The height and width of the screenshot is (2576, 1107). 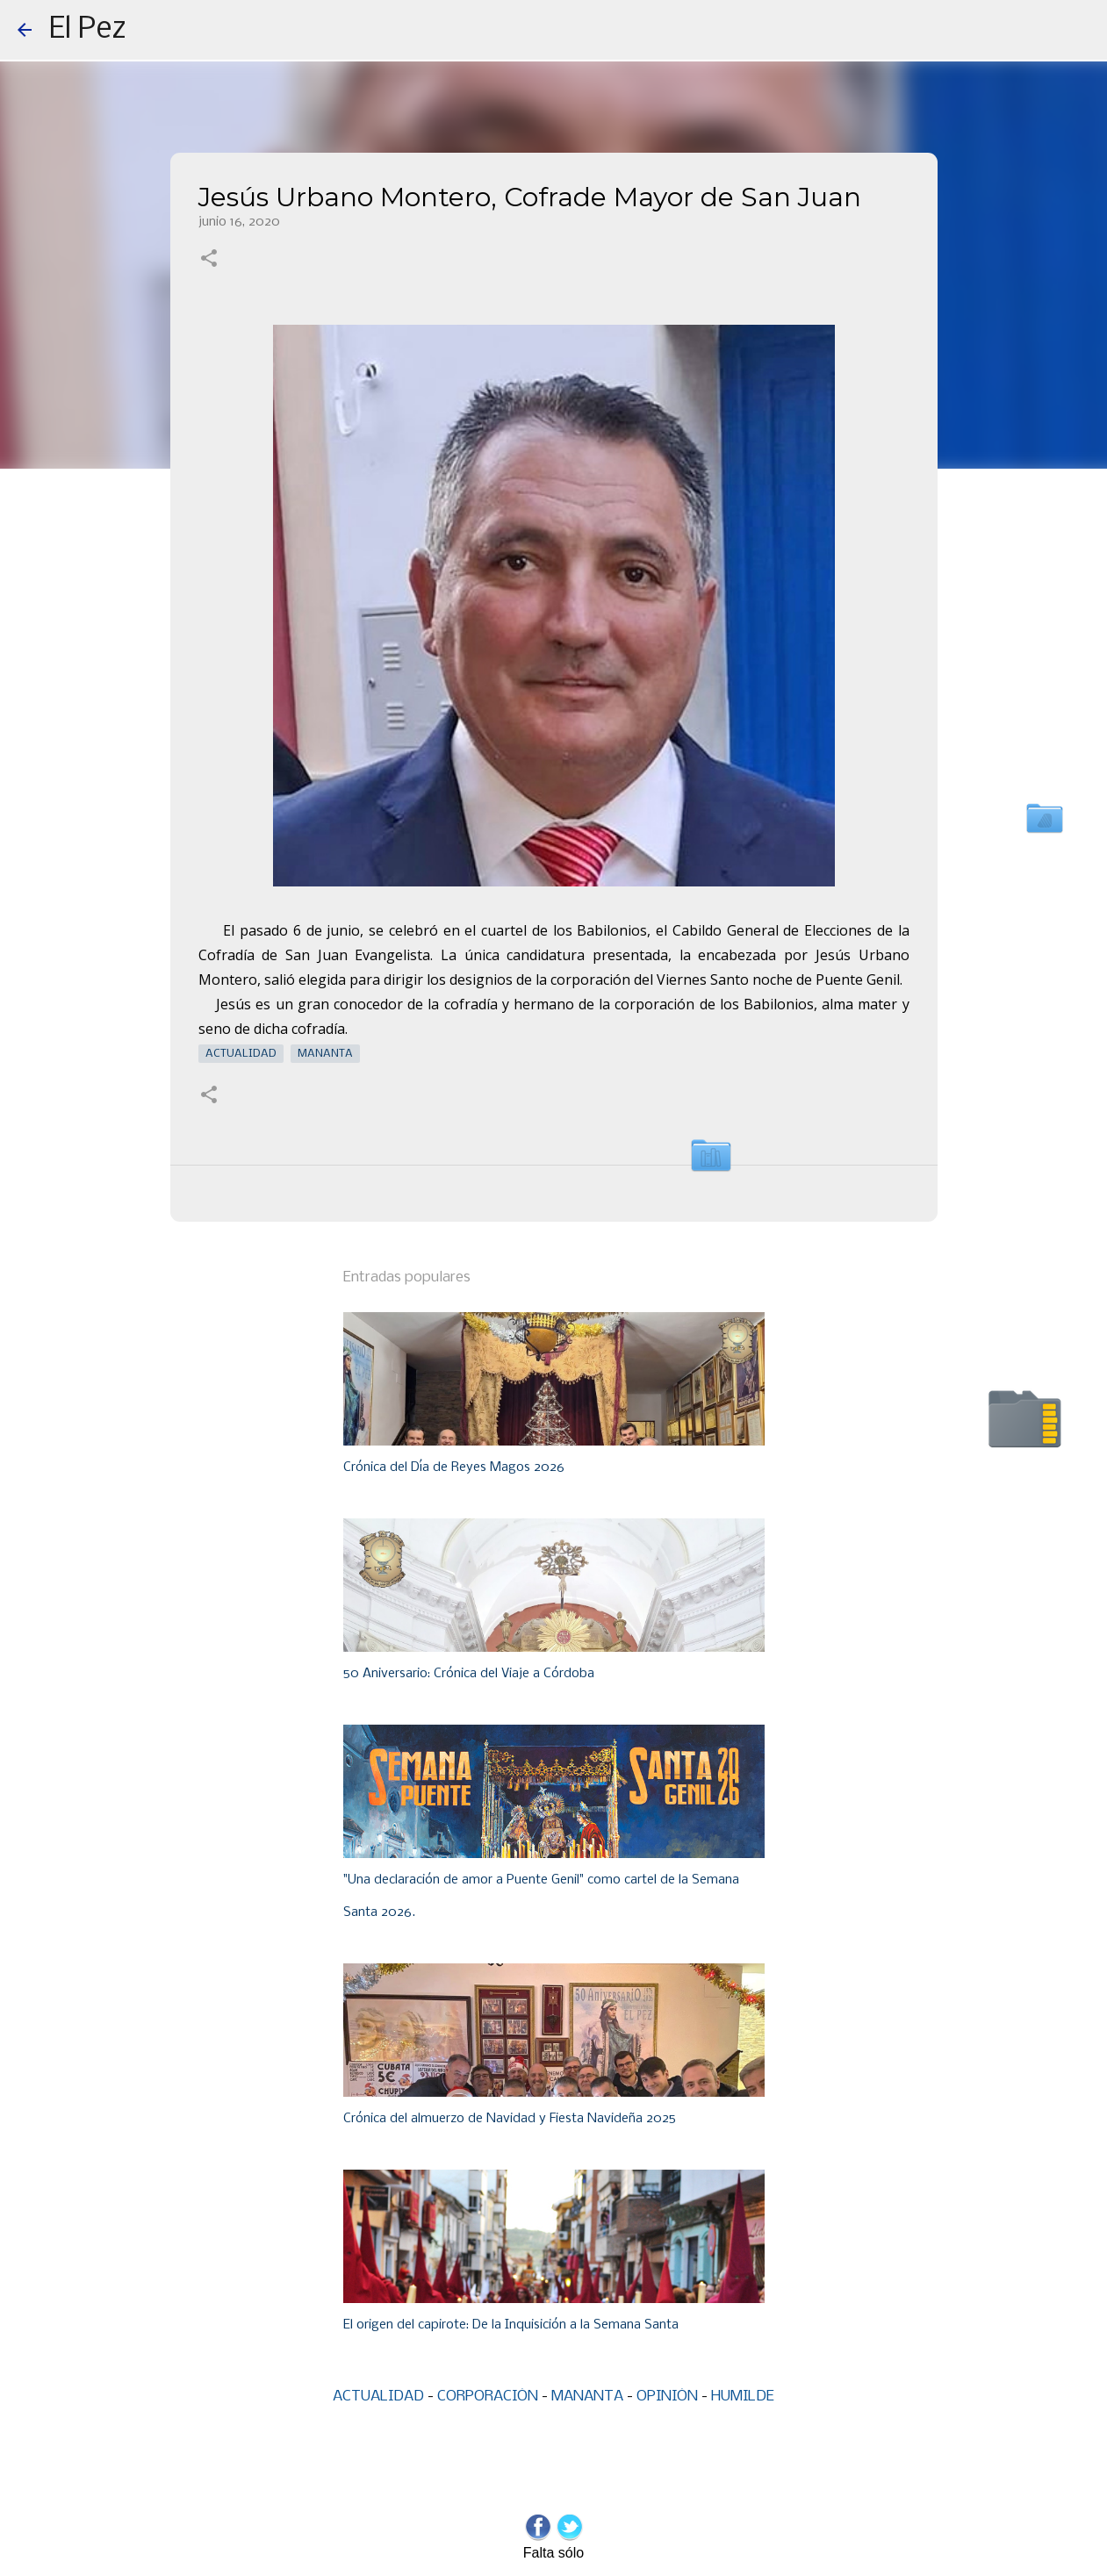 I want to click on open files stored on sd card, so click(x=1024, y=1421).